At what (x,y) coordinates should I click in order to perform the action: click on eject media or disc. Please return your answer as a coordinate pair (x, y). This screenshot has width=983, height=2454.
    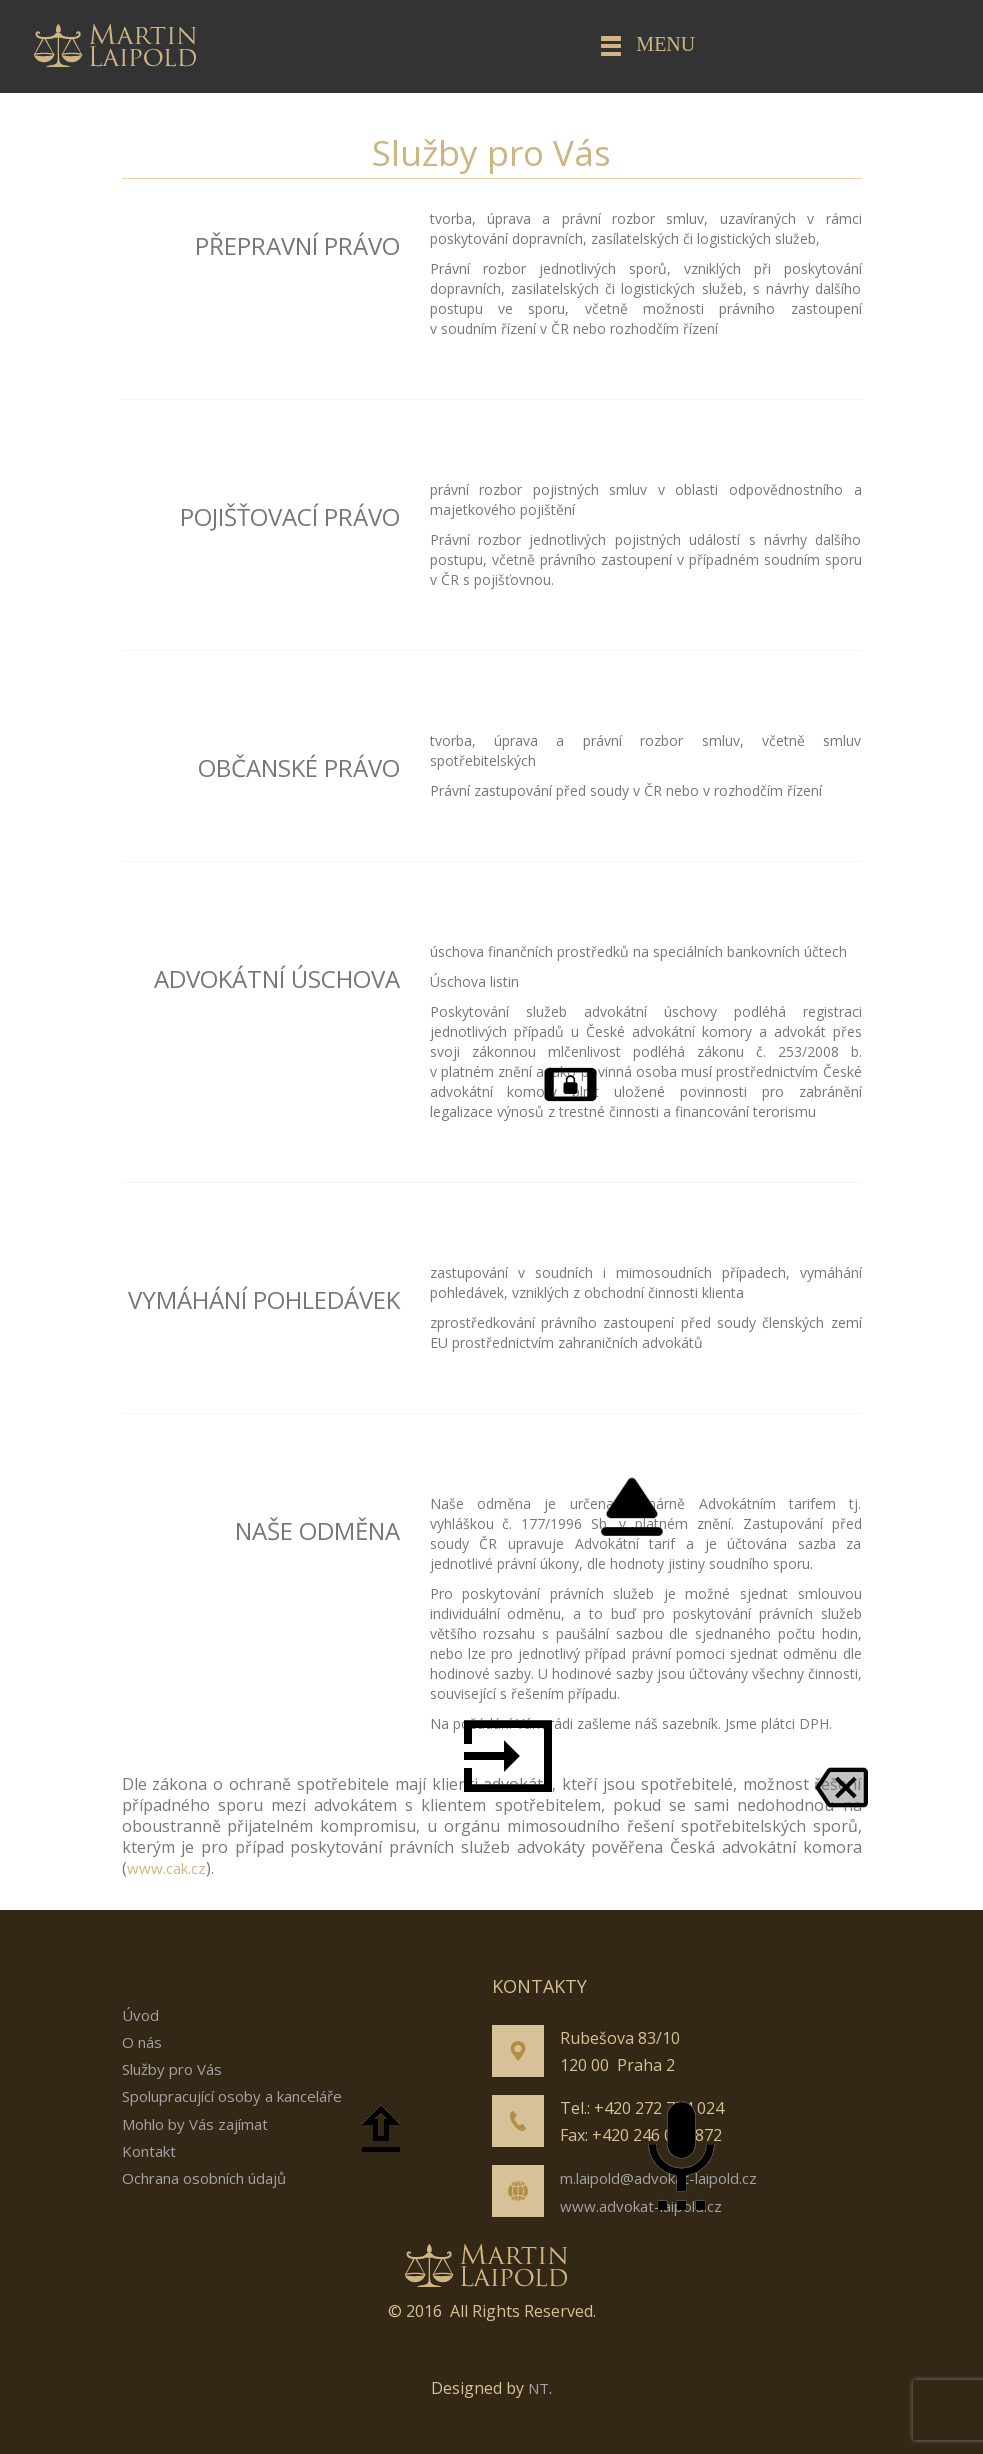
    Looking at the image, I should click on (632, 1505).